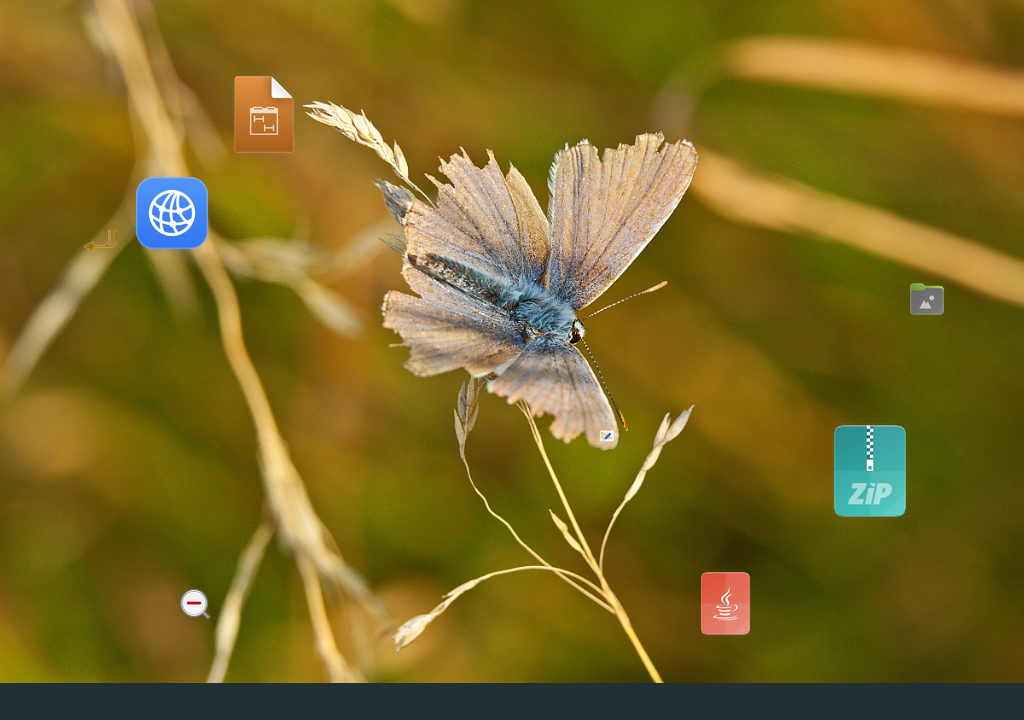 The width and height of the screenshot is (1024, 720). Describe the element at coordinates (172, 213) in the screenshot. I see `access web-based applications` at that location.